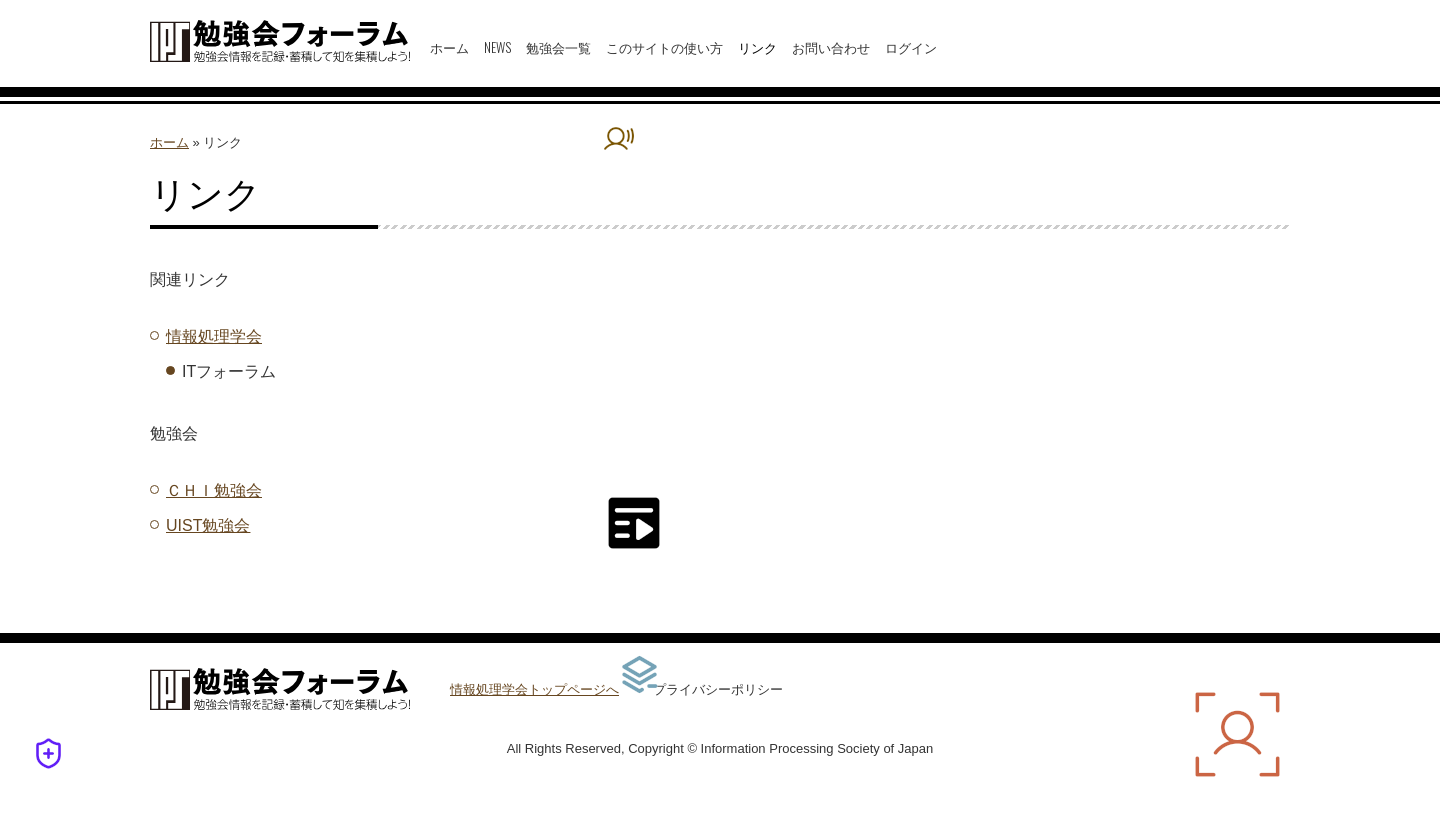  Describe the element at coordinates (639, 674) in the screenshot. I see `remove a layer from the stack` at that location.